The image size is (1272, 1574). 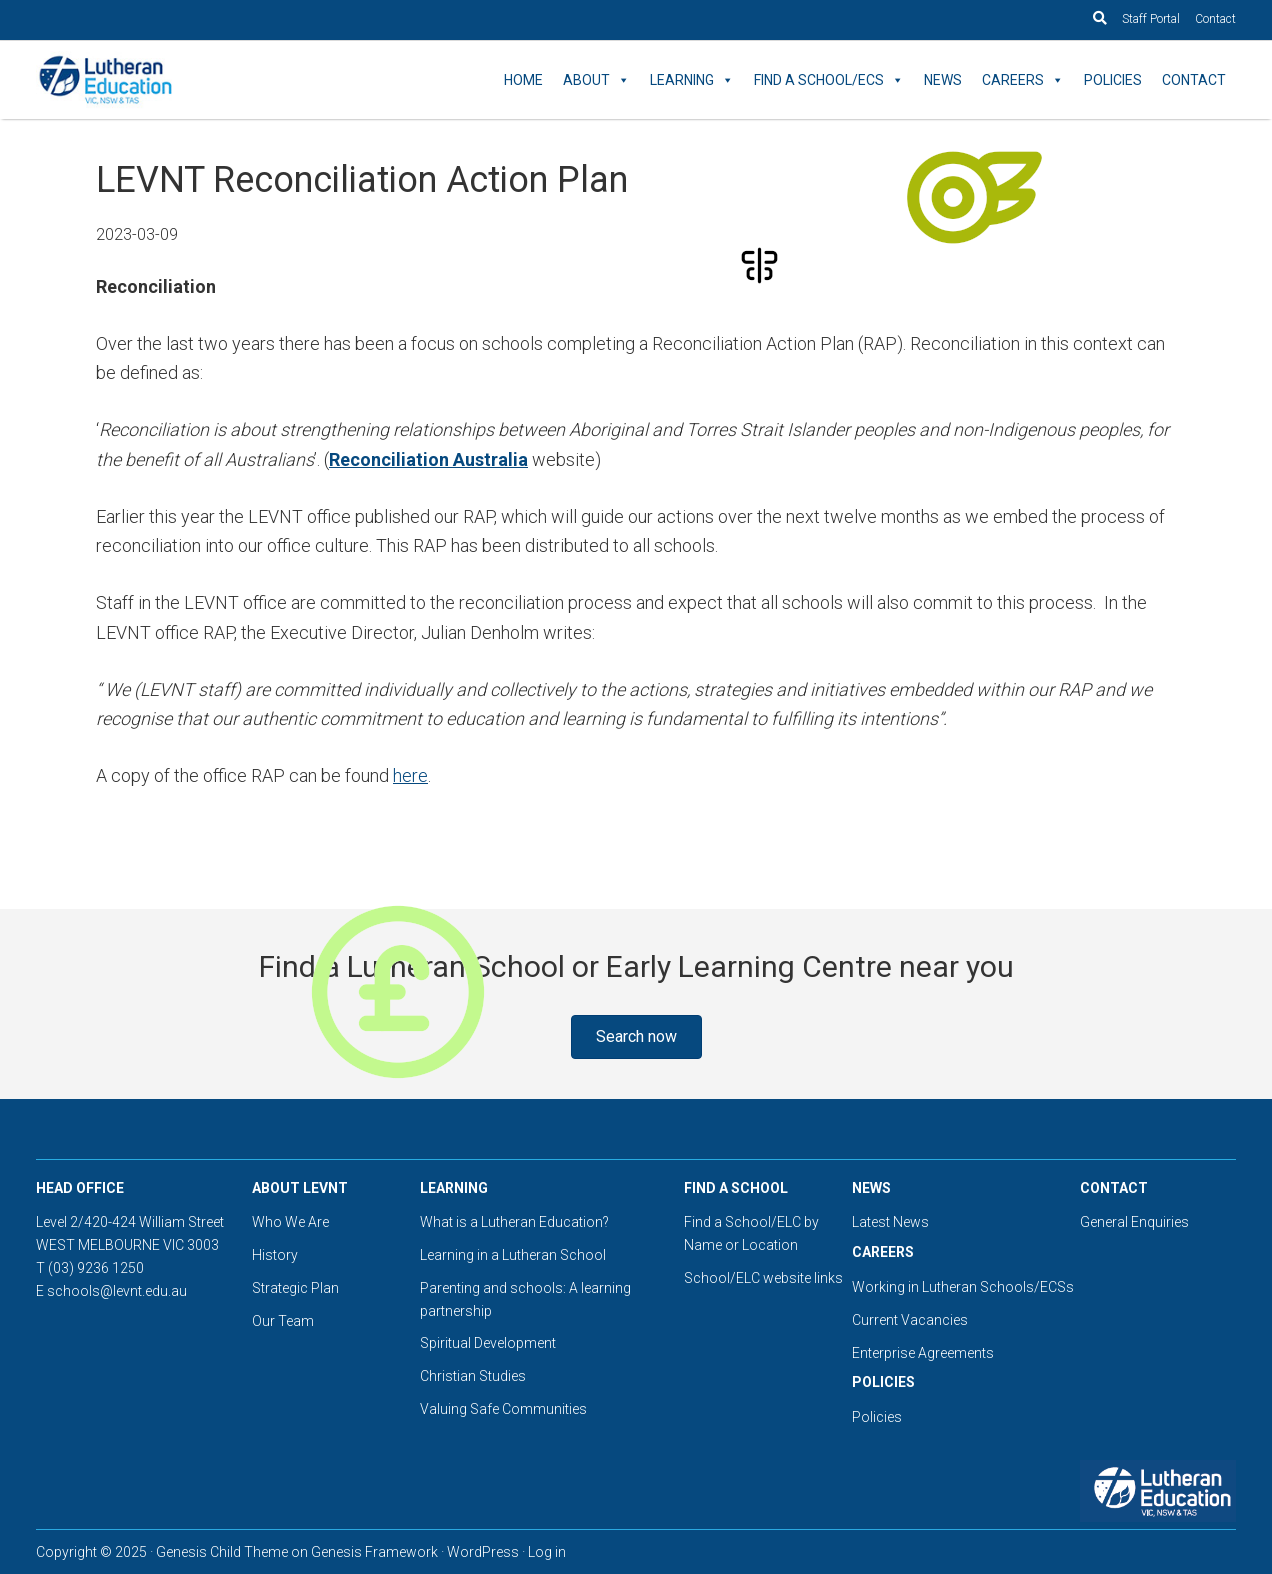 I want to click on align objects to vertical center, so click(x=759, y=265).